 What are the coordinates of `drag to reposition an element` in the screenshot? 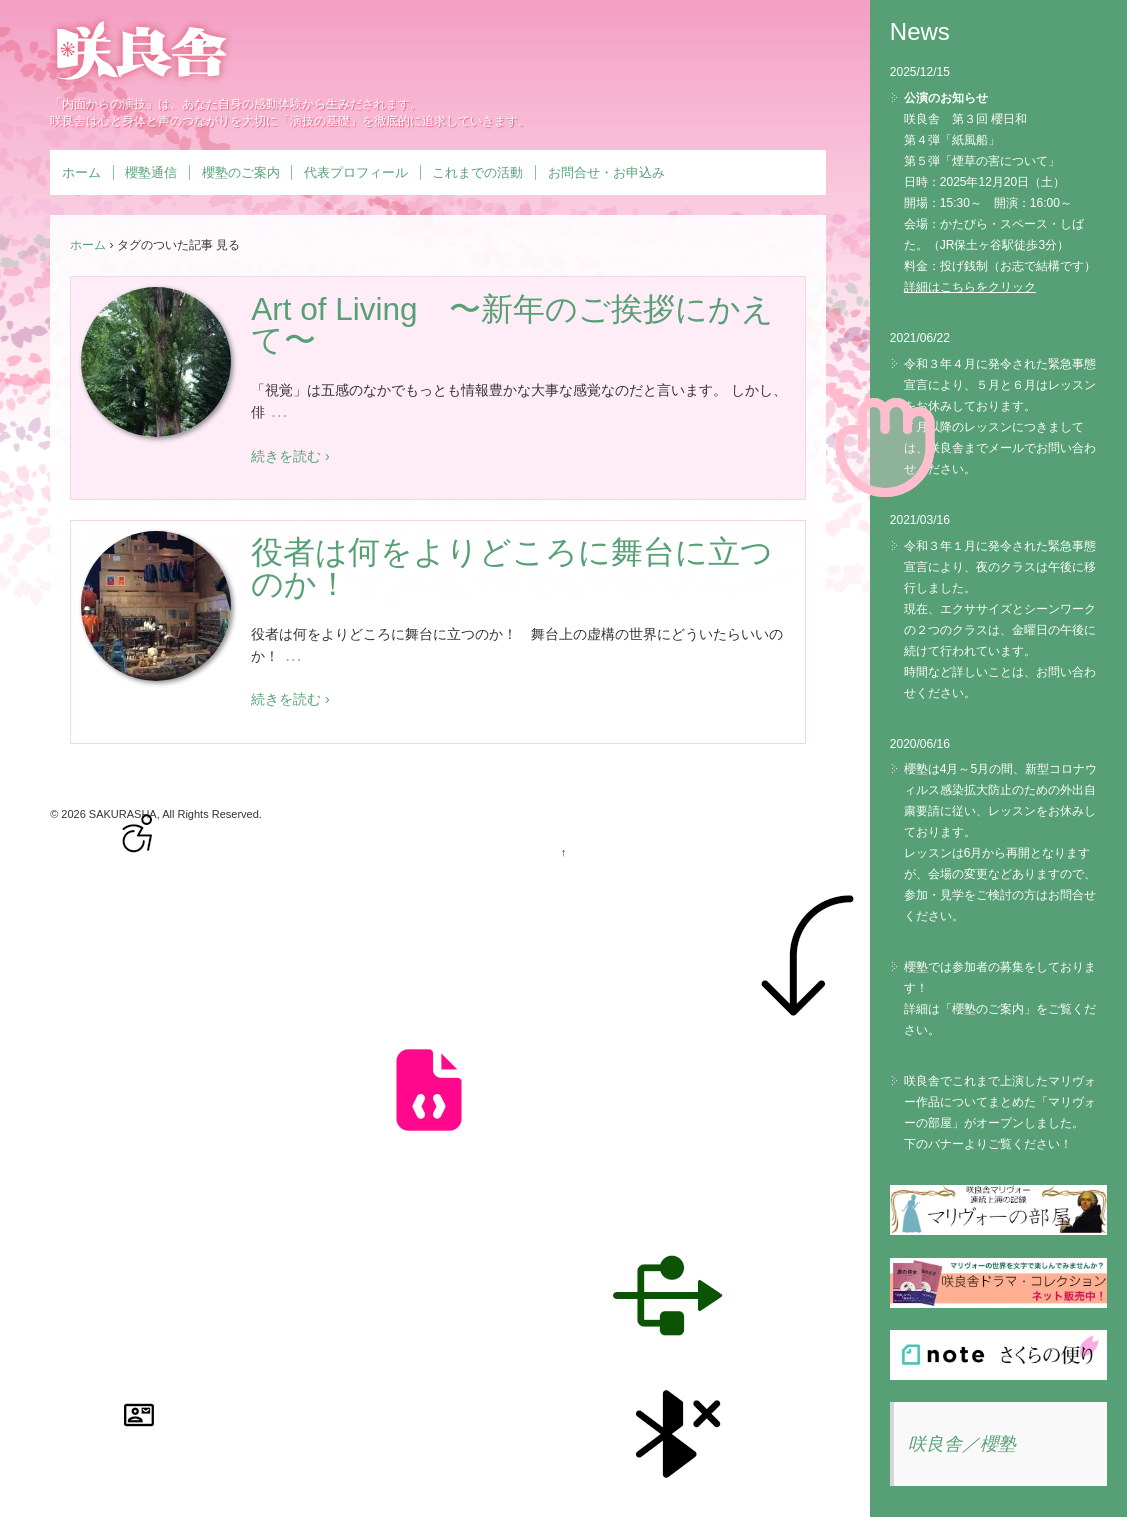 It's located at (885, 434).